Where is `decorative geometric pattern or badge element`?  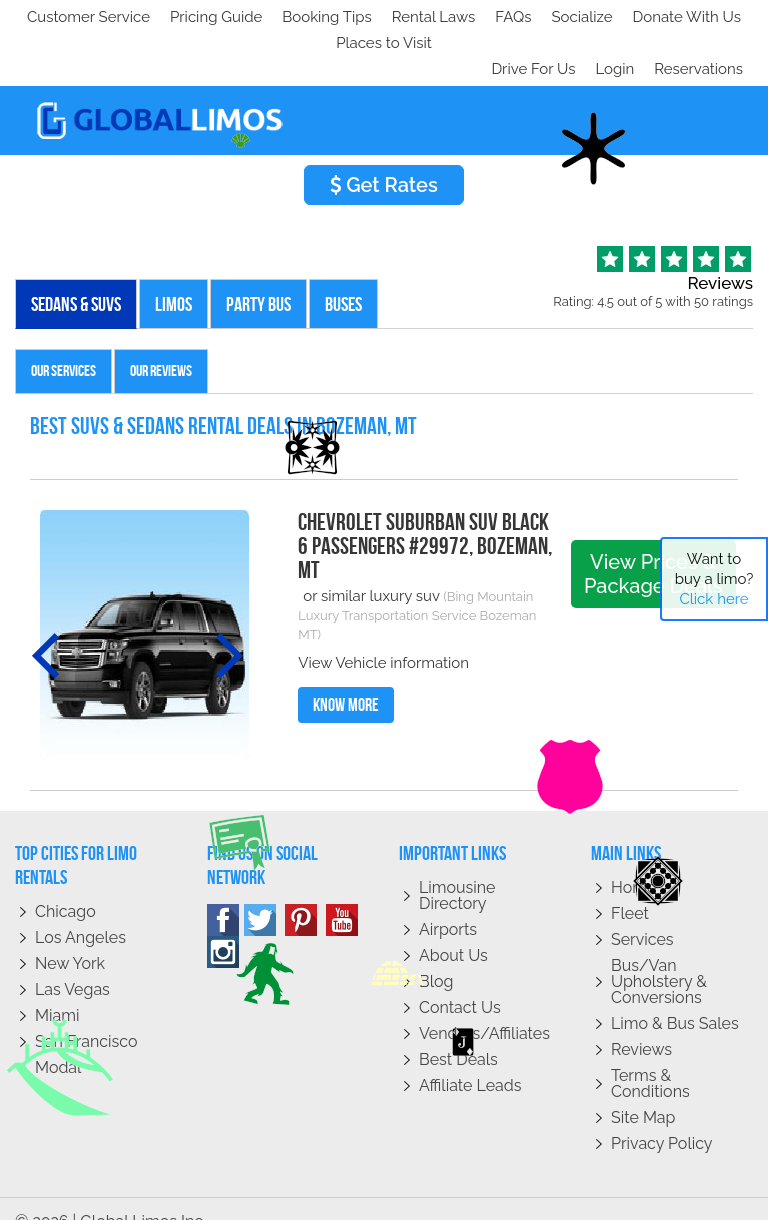 decorative geometric pattern or badge element is located at coordinates (658, 881).